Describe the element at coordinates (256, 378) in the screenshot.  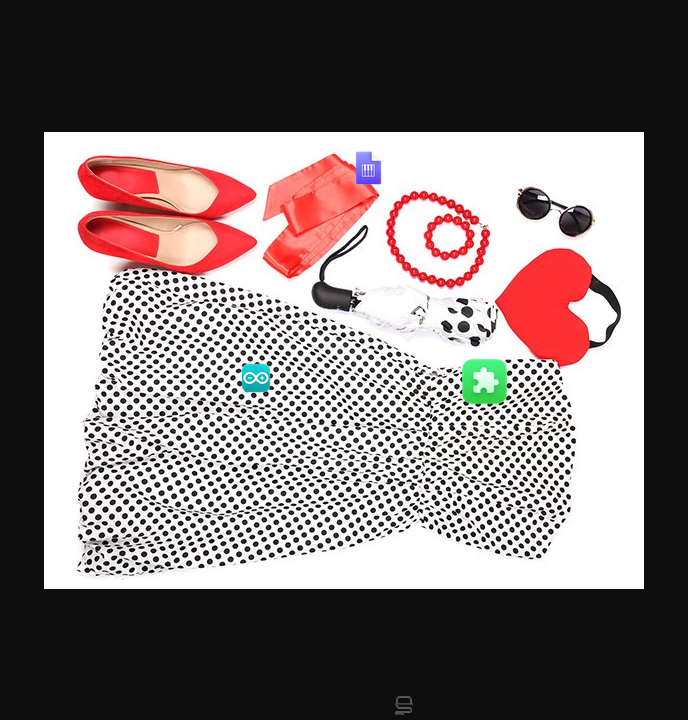
I see `open the Arduino IDE application` at that location.